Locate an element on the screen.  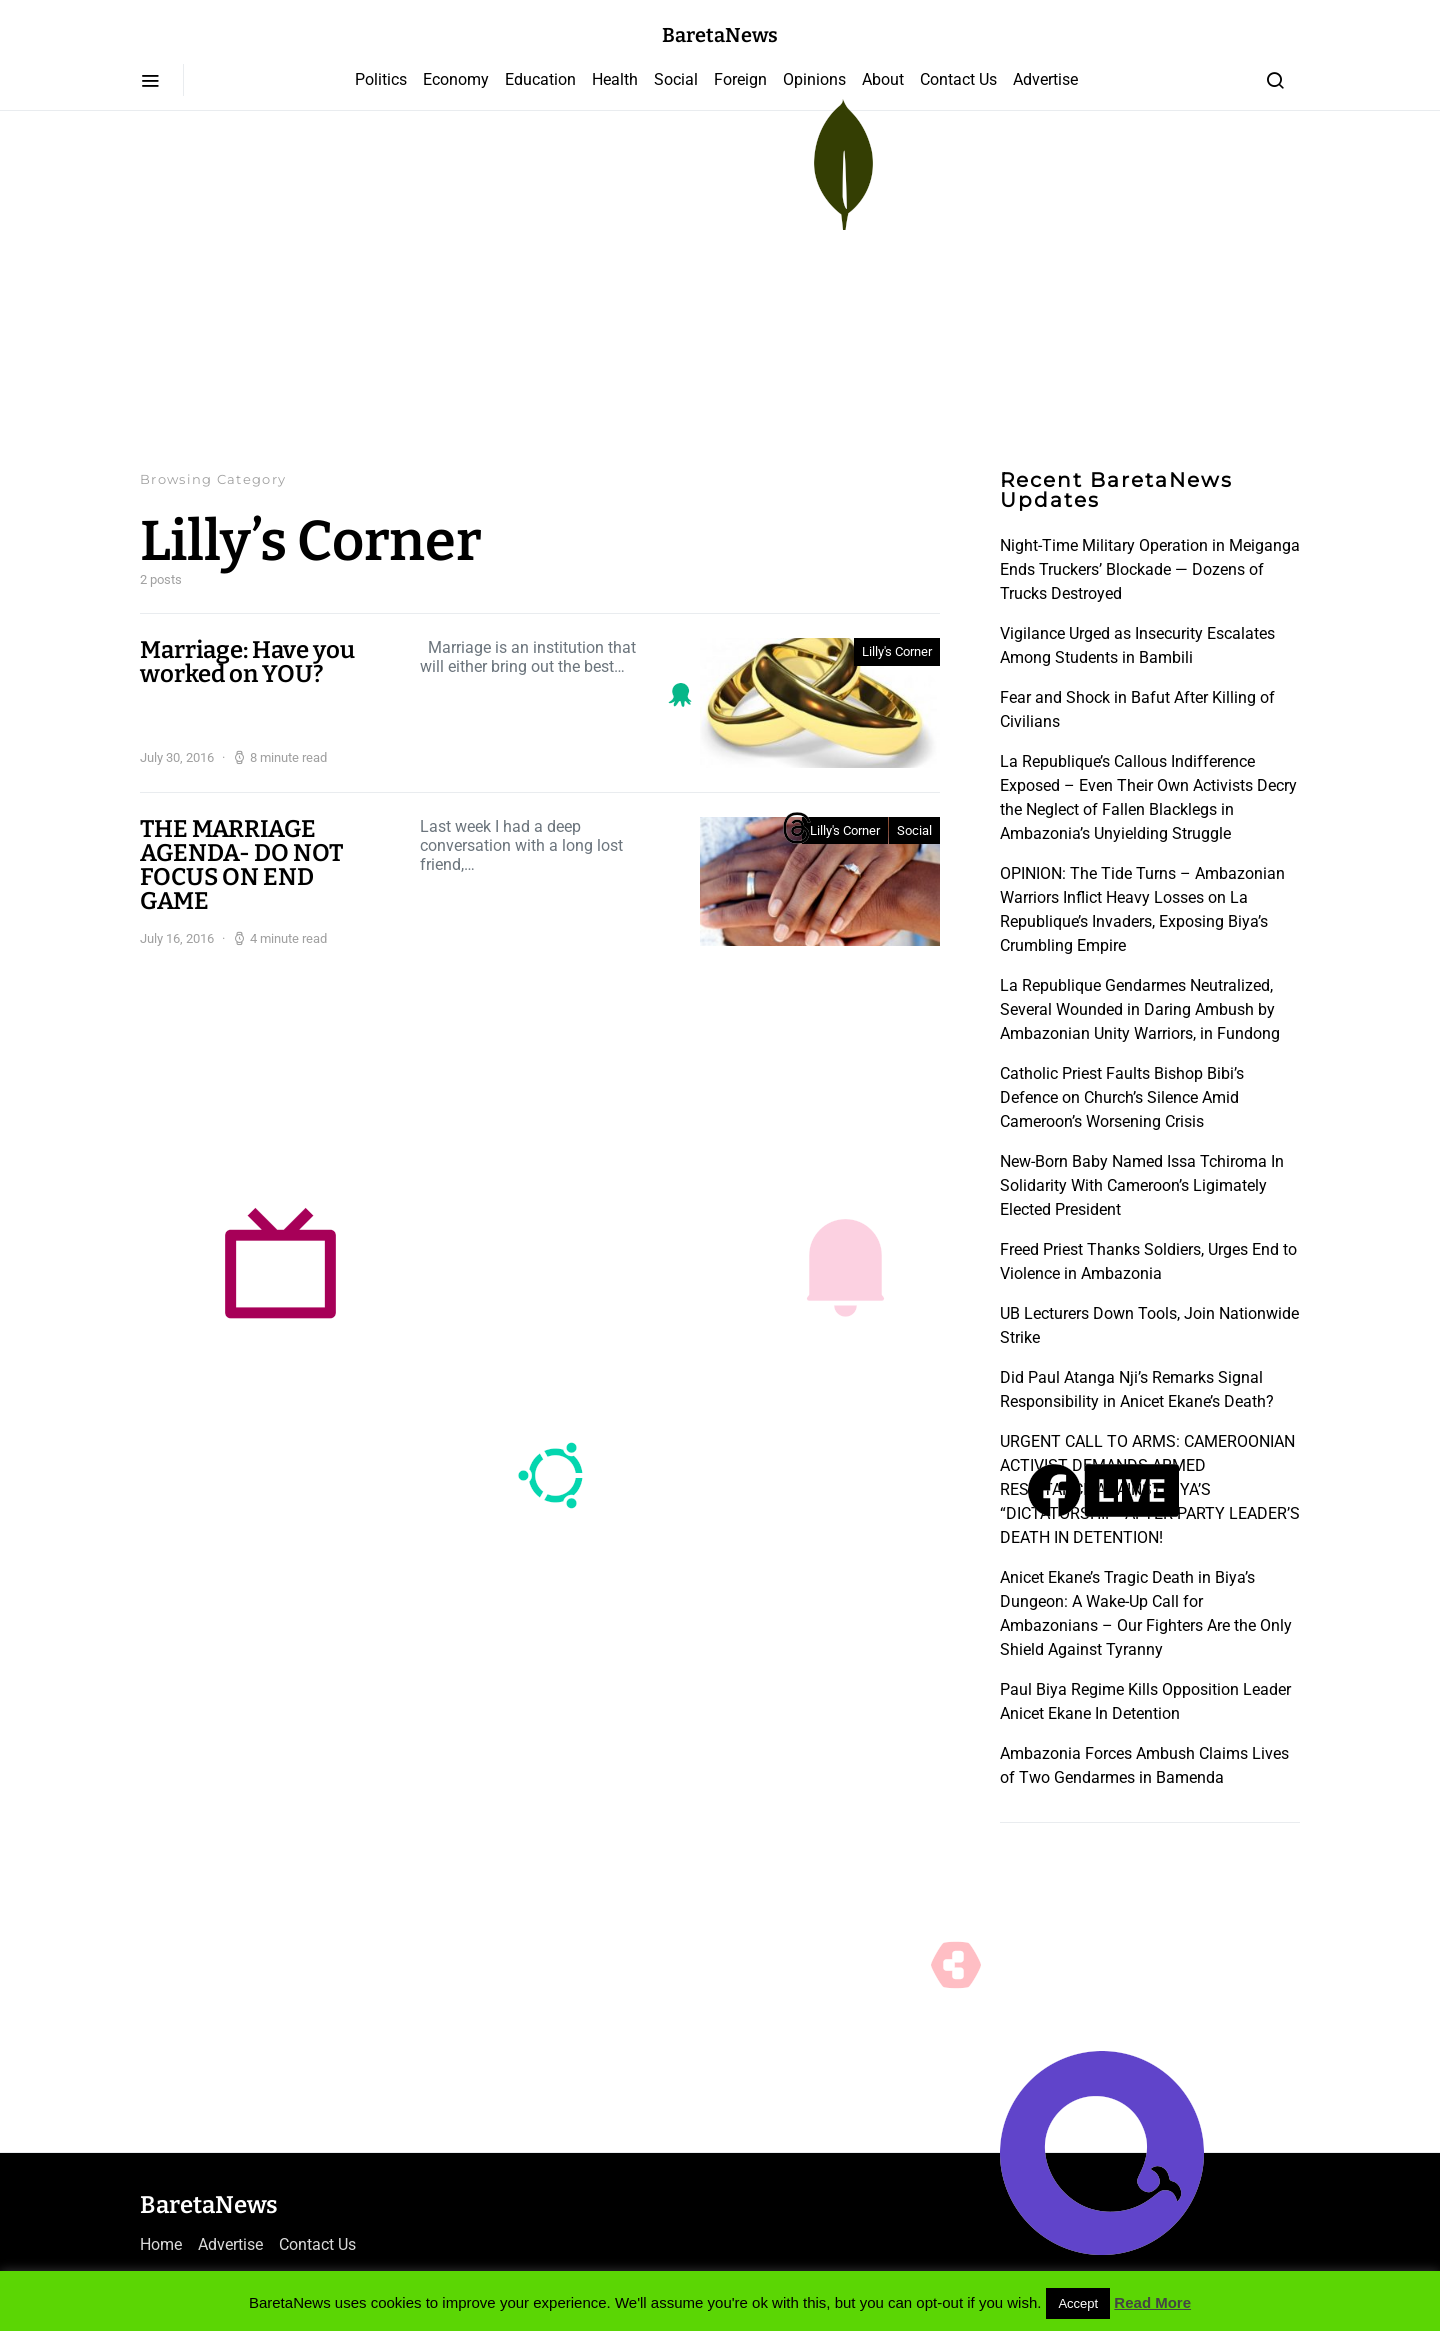
ubuntu operating system logo is located at coordinates (555, 1475).